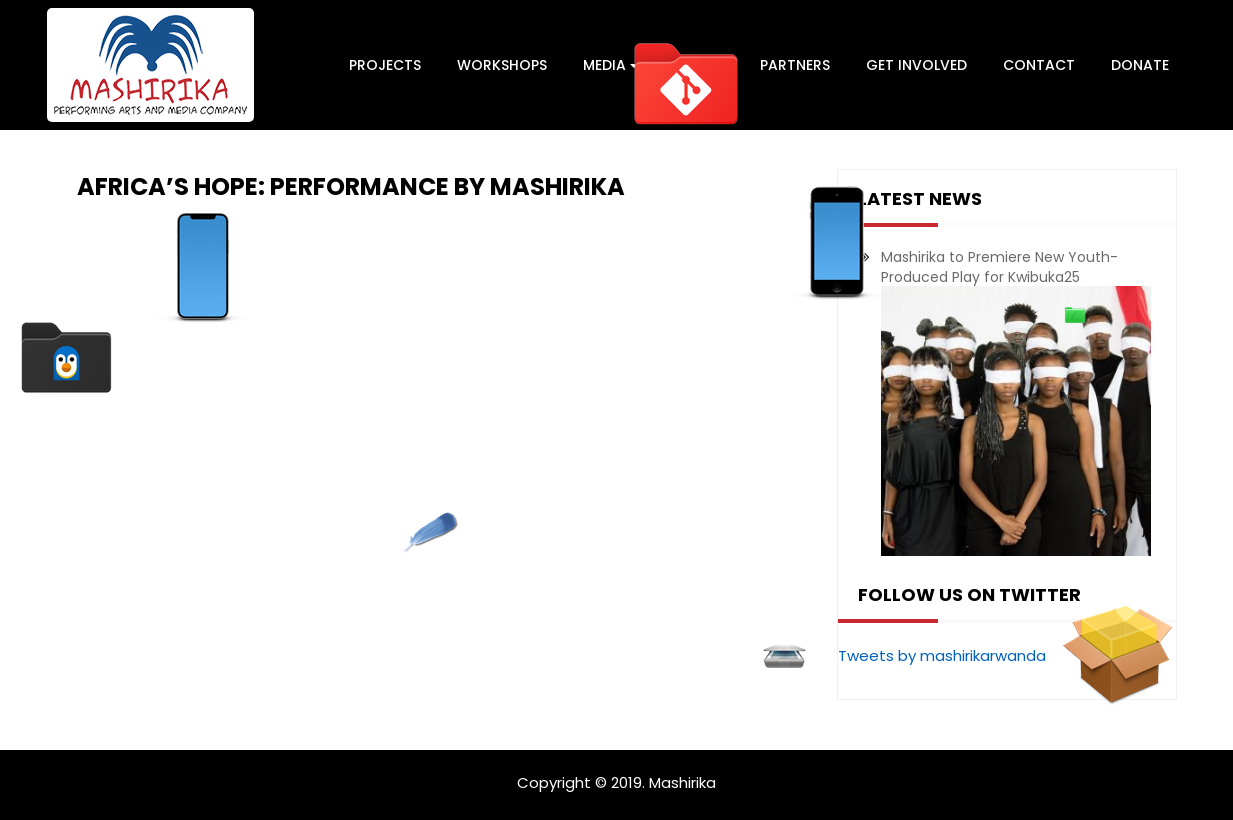 The width and height of the screenshot is (1233, 820). What do you see at coordinates (66, 360) in the screenshot?
I see `open windows subsystem for linux files` at bounding box center [66, 360].